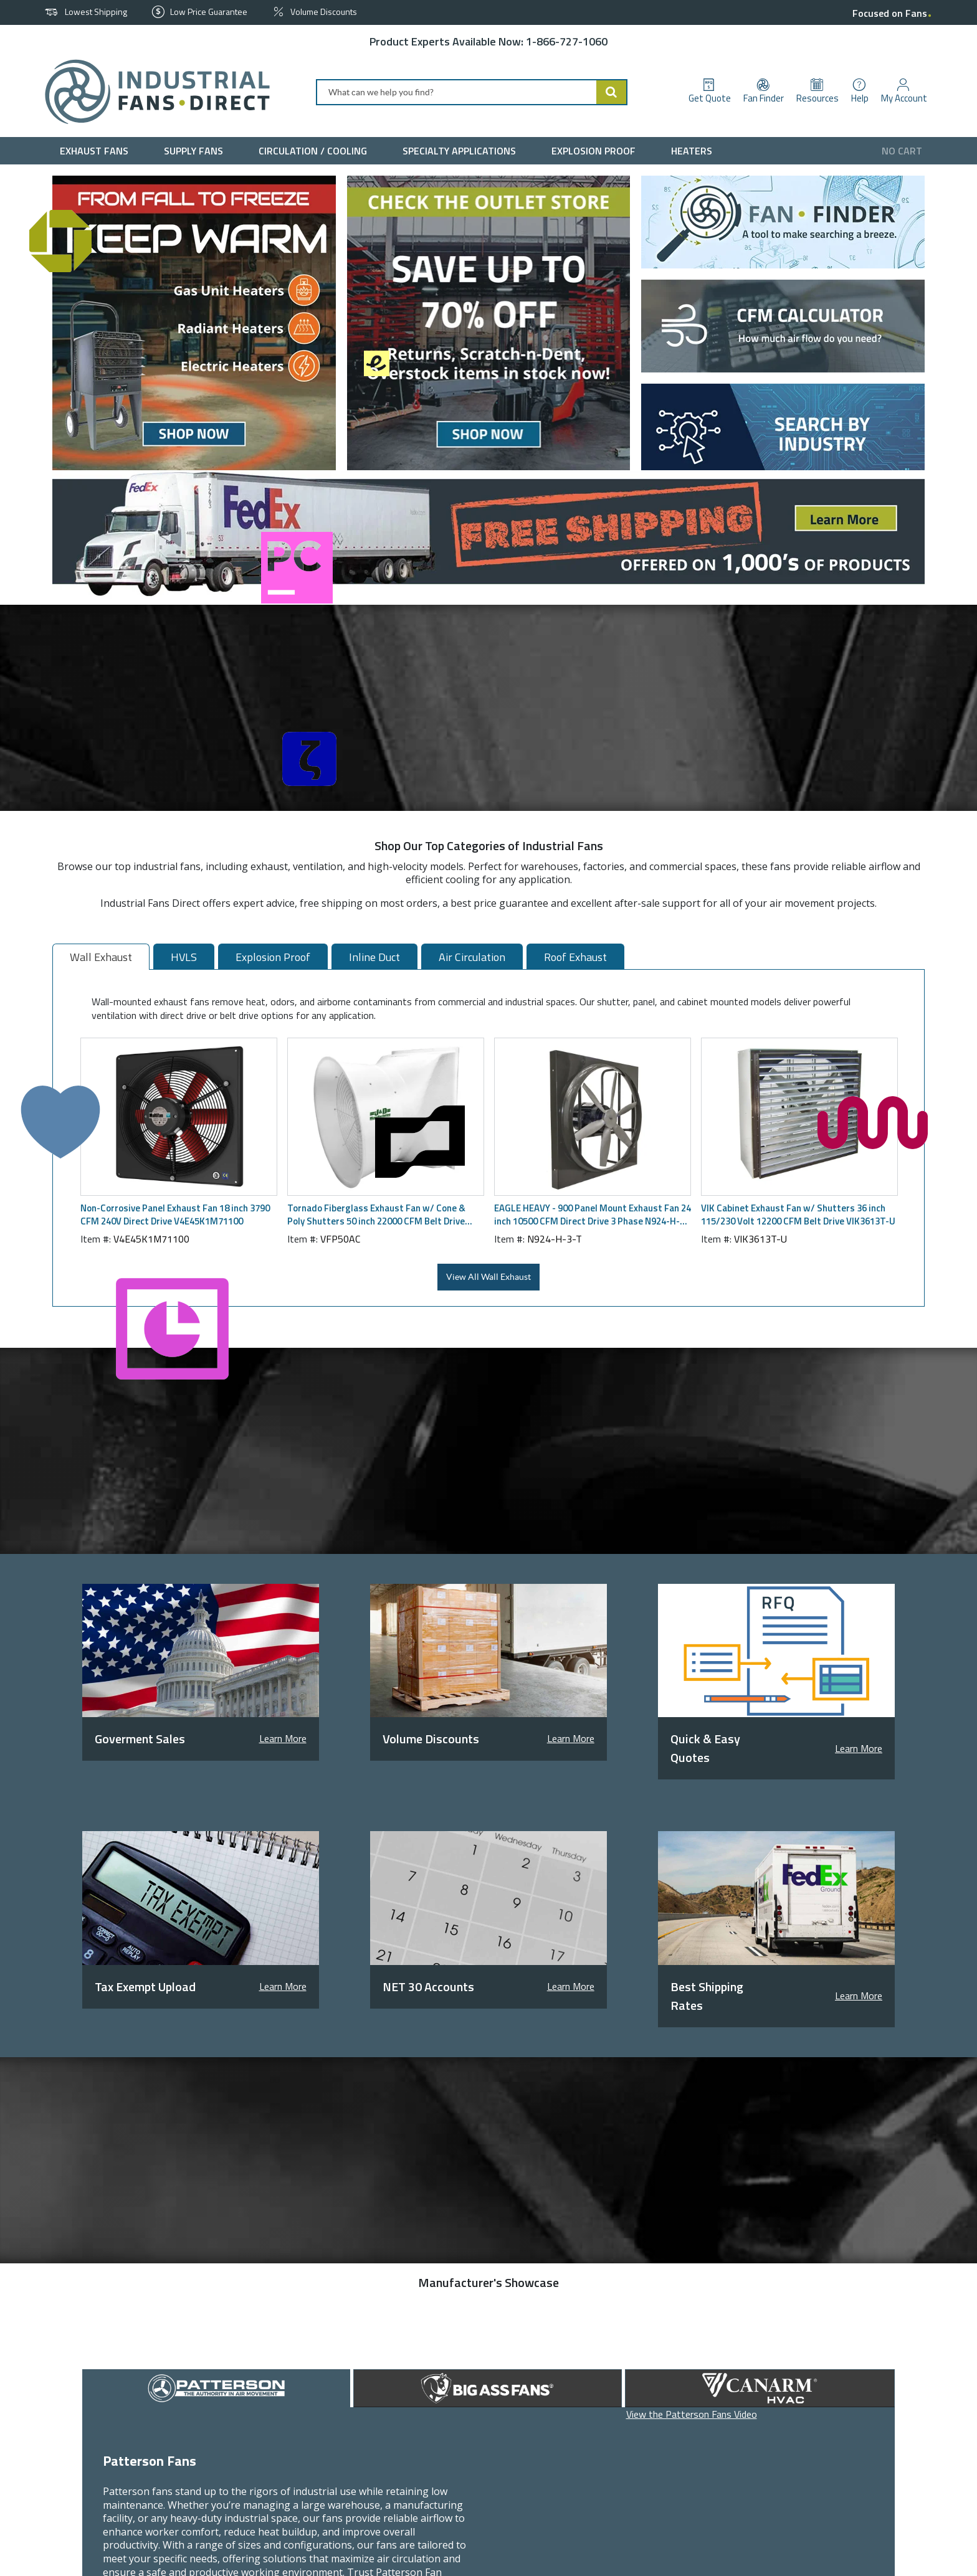 This screenshot has width=977, height=2576. What do you see at coordinates (376, 363) in the screenshot?
I see `ember.js framework logo` at bounding box center [376, 363].